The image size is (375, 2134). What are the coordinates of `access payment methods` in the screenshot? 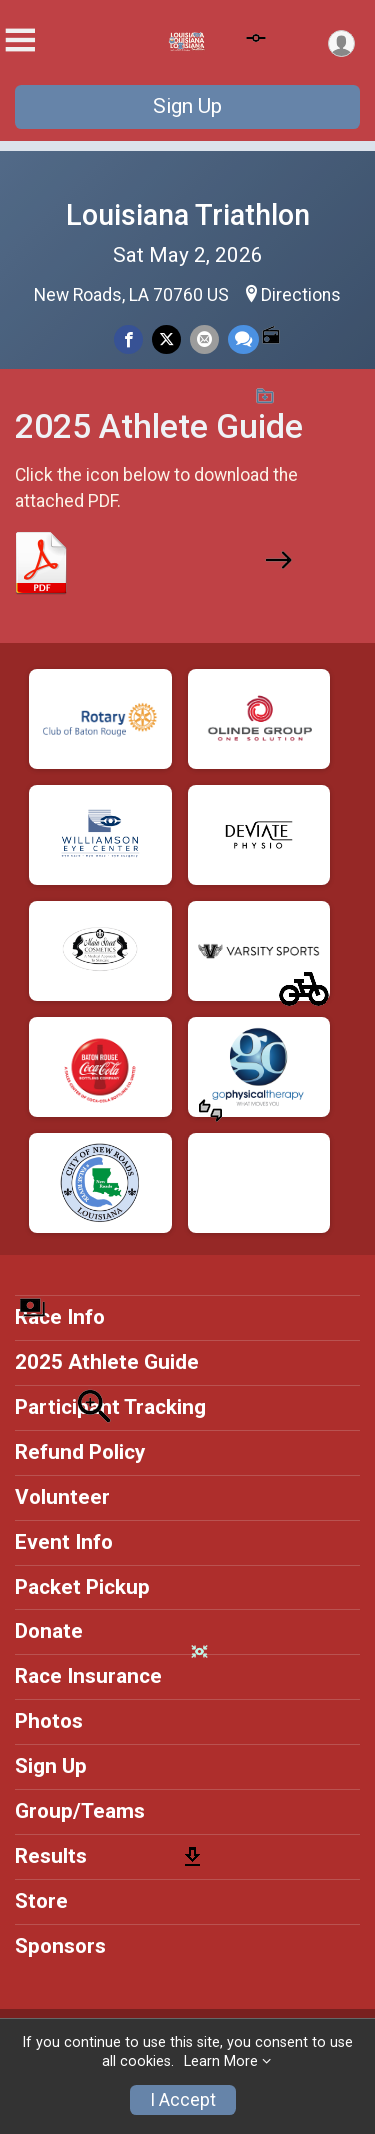 It's located at (32, 1307).